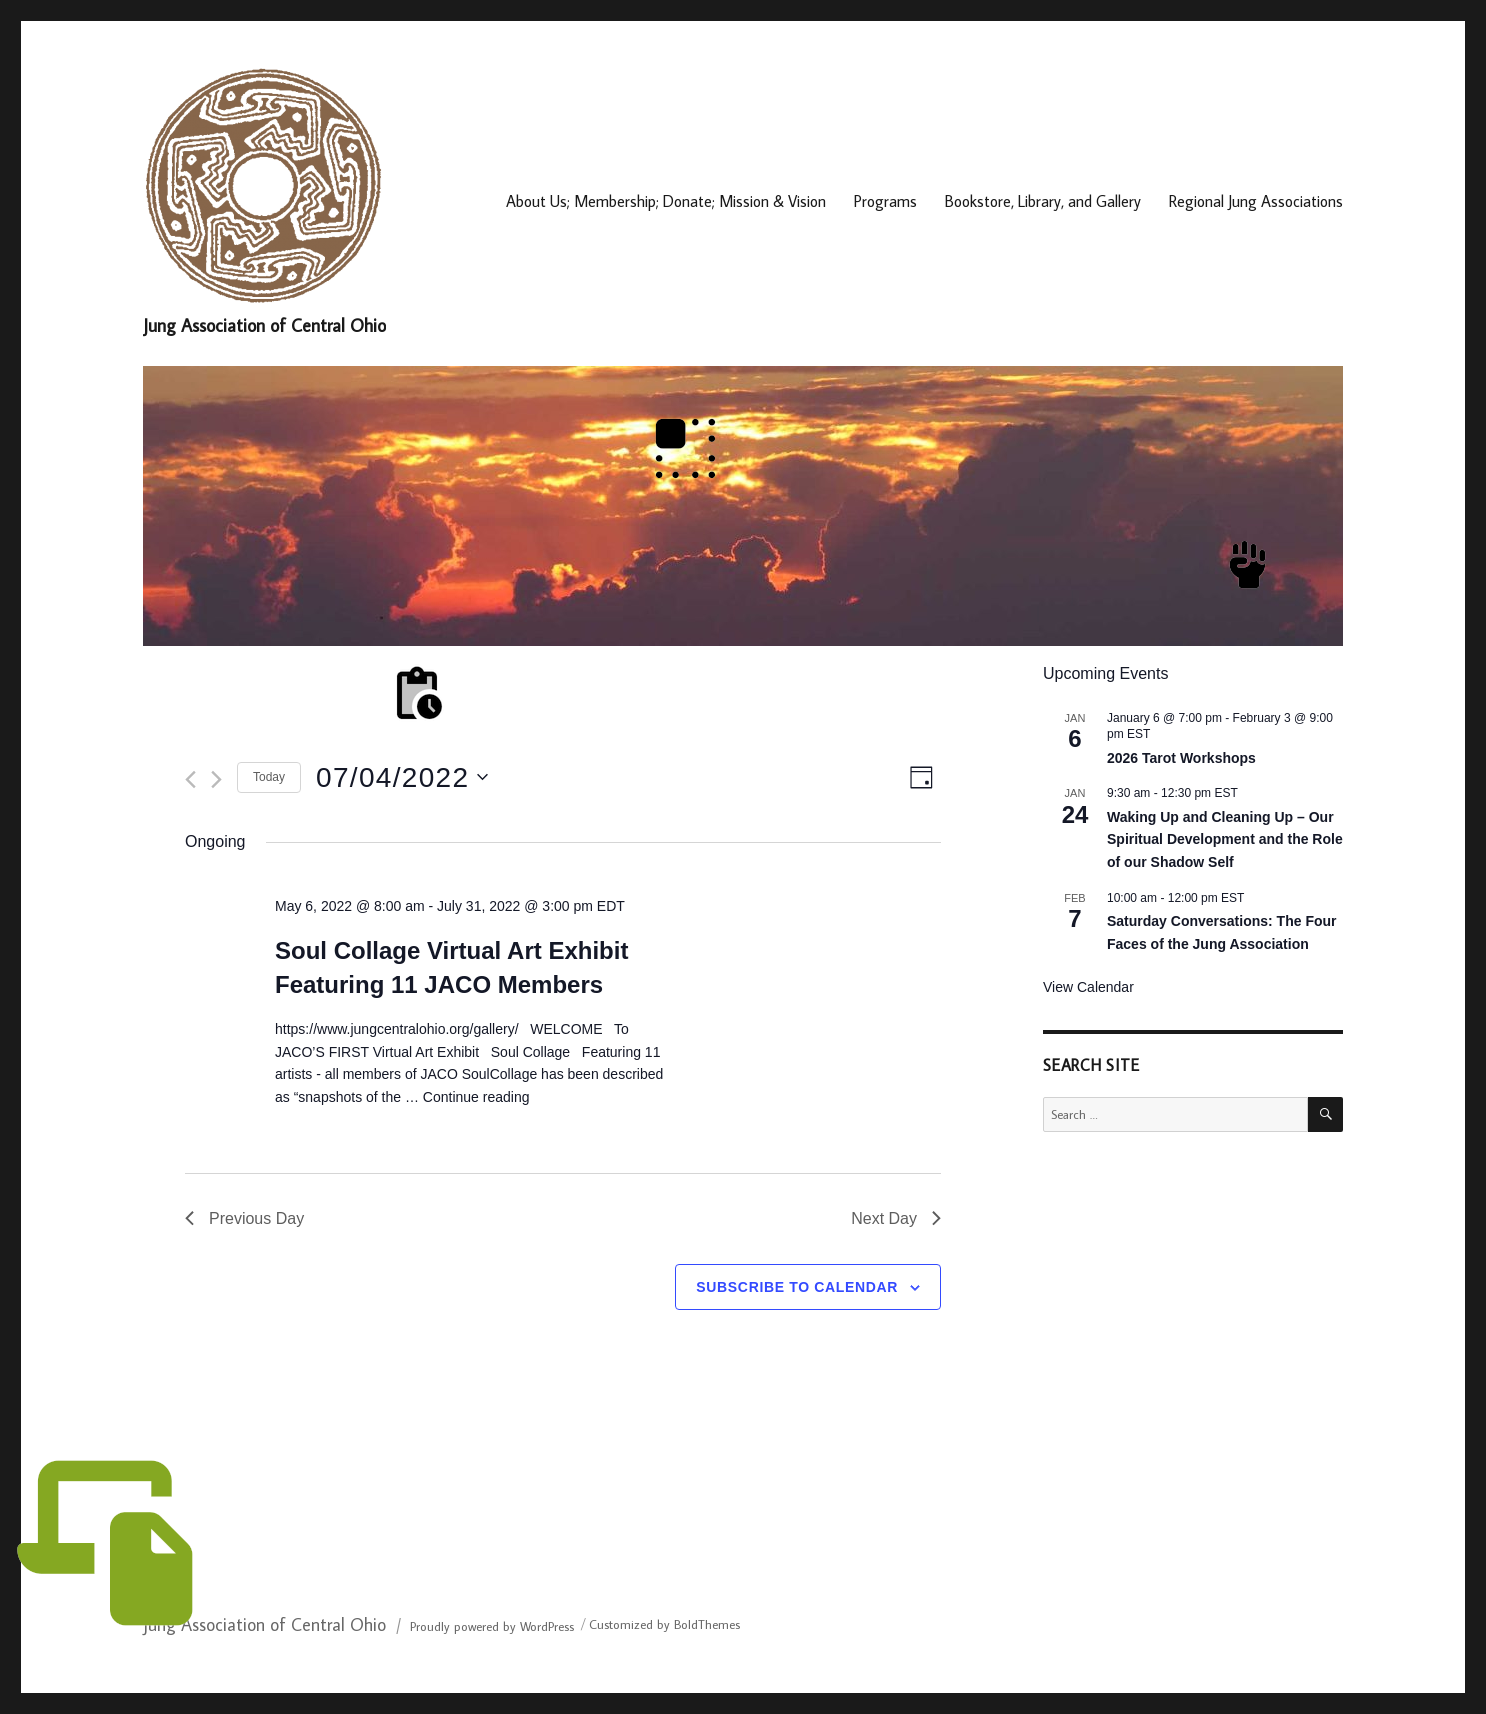 Image resolution: width=1486 pixels, height=1714 pixels. Describe the element at coordinates (1247, 564) in the screenshot. I see `show solidarity or support for a cause` at that location.